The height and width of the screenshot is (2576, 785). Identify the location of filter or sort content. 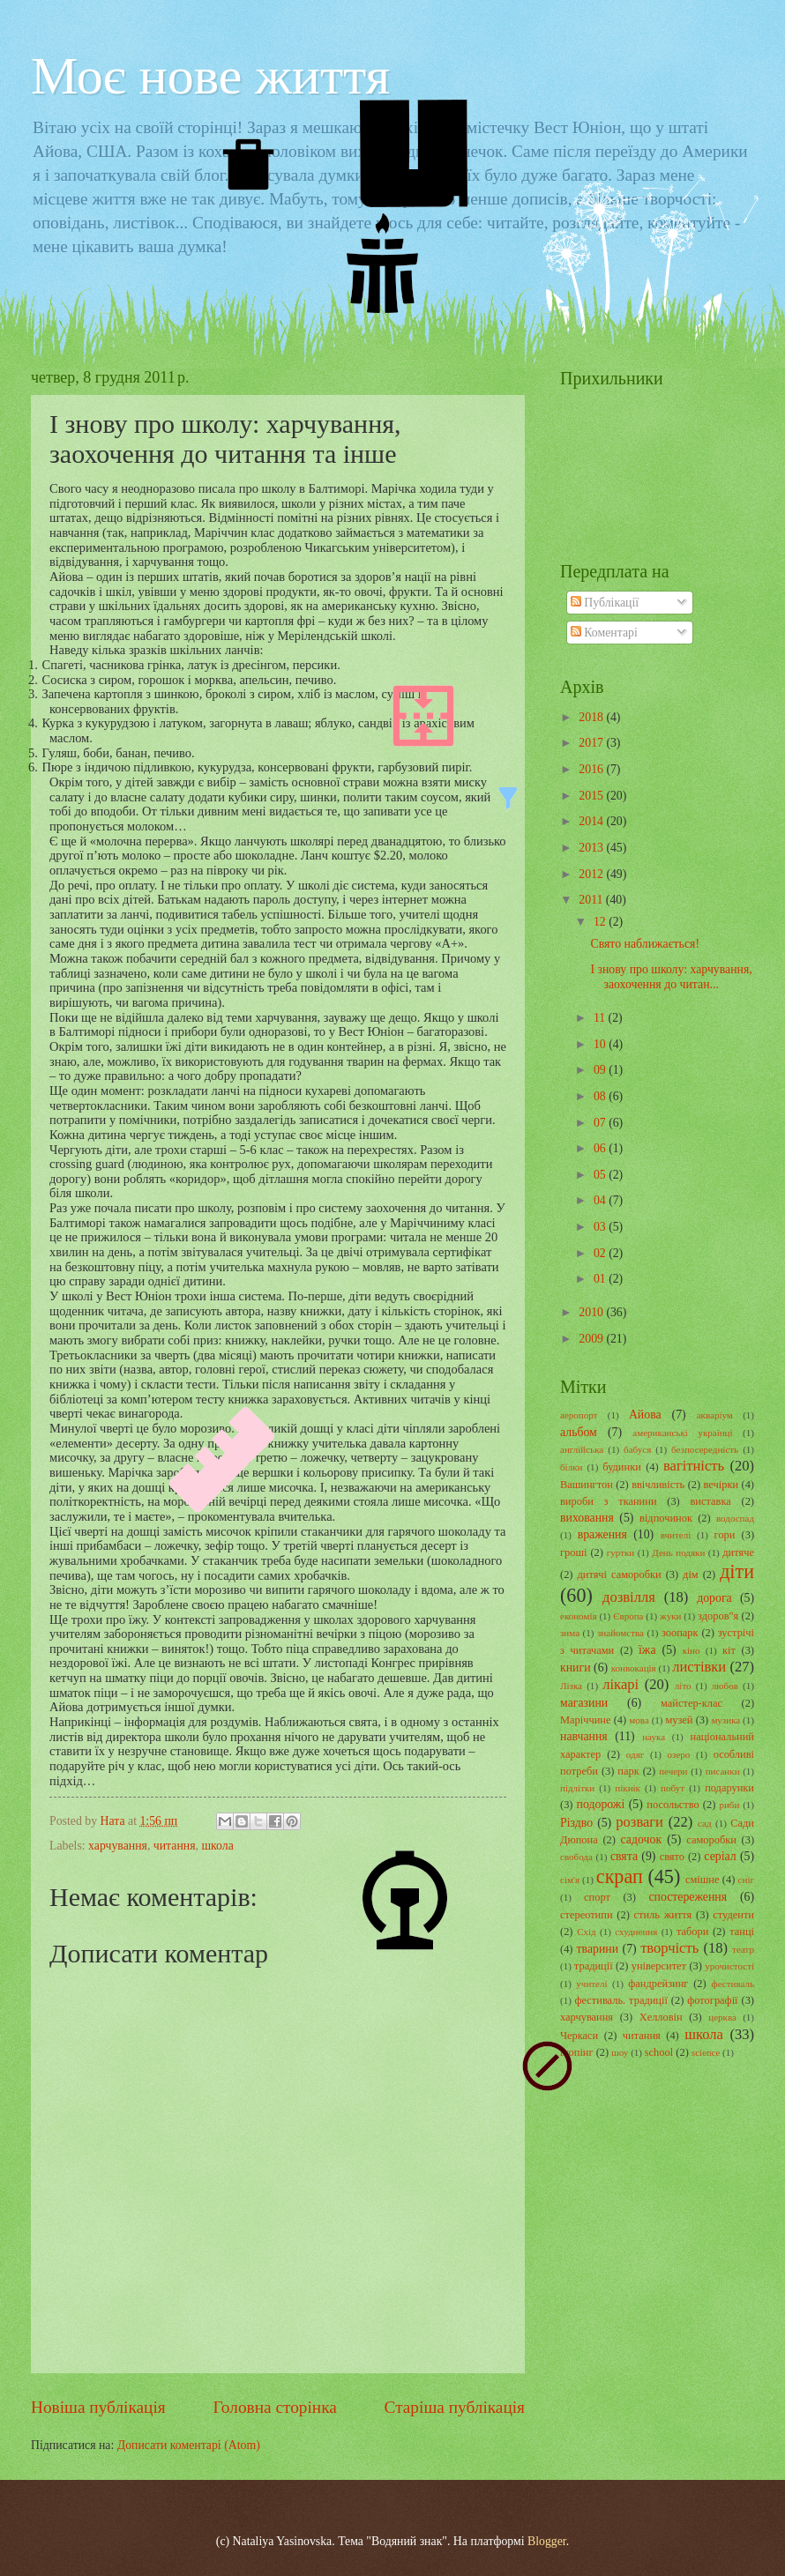
(508, 798).